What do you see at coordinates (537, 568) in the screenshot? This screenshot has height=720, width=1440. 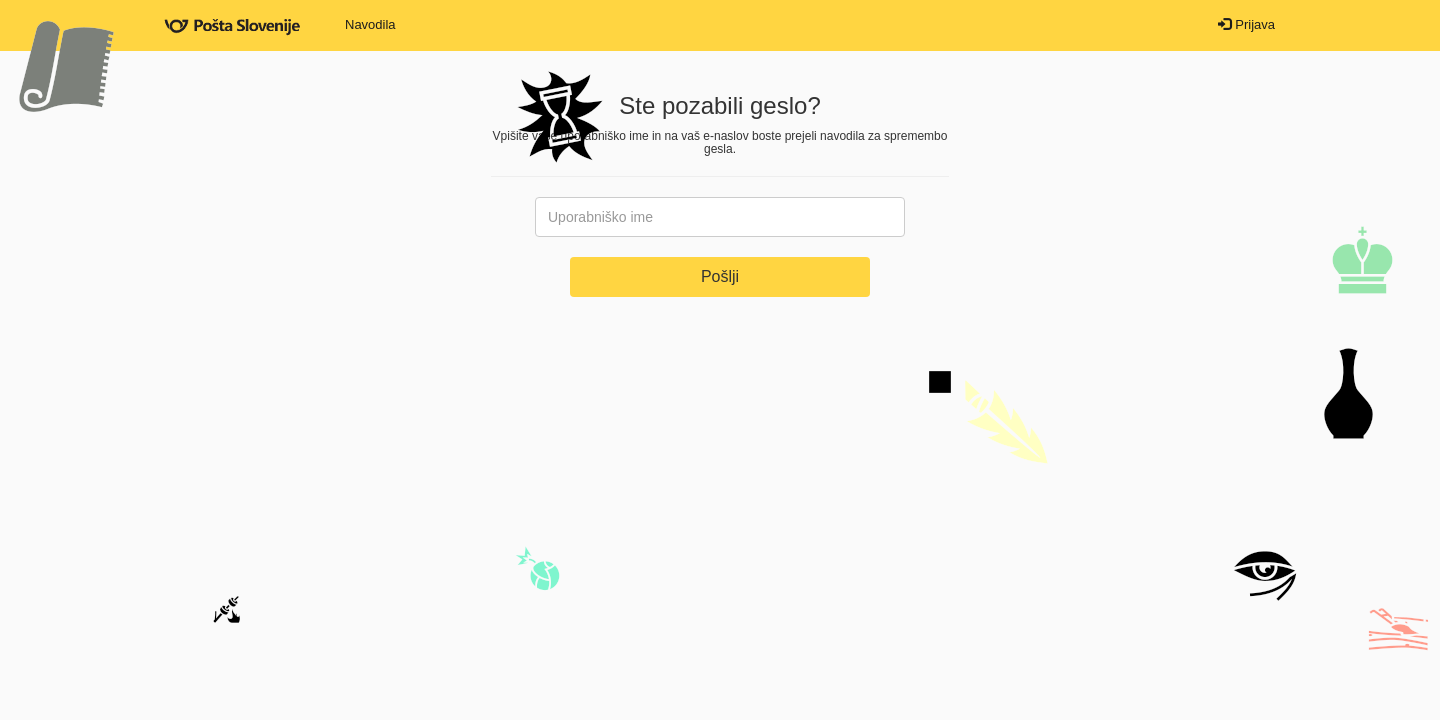 I see `activate explosive item in game` at bounding box center [537, 568].